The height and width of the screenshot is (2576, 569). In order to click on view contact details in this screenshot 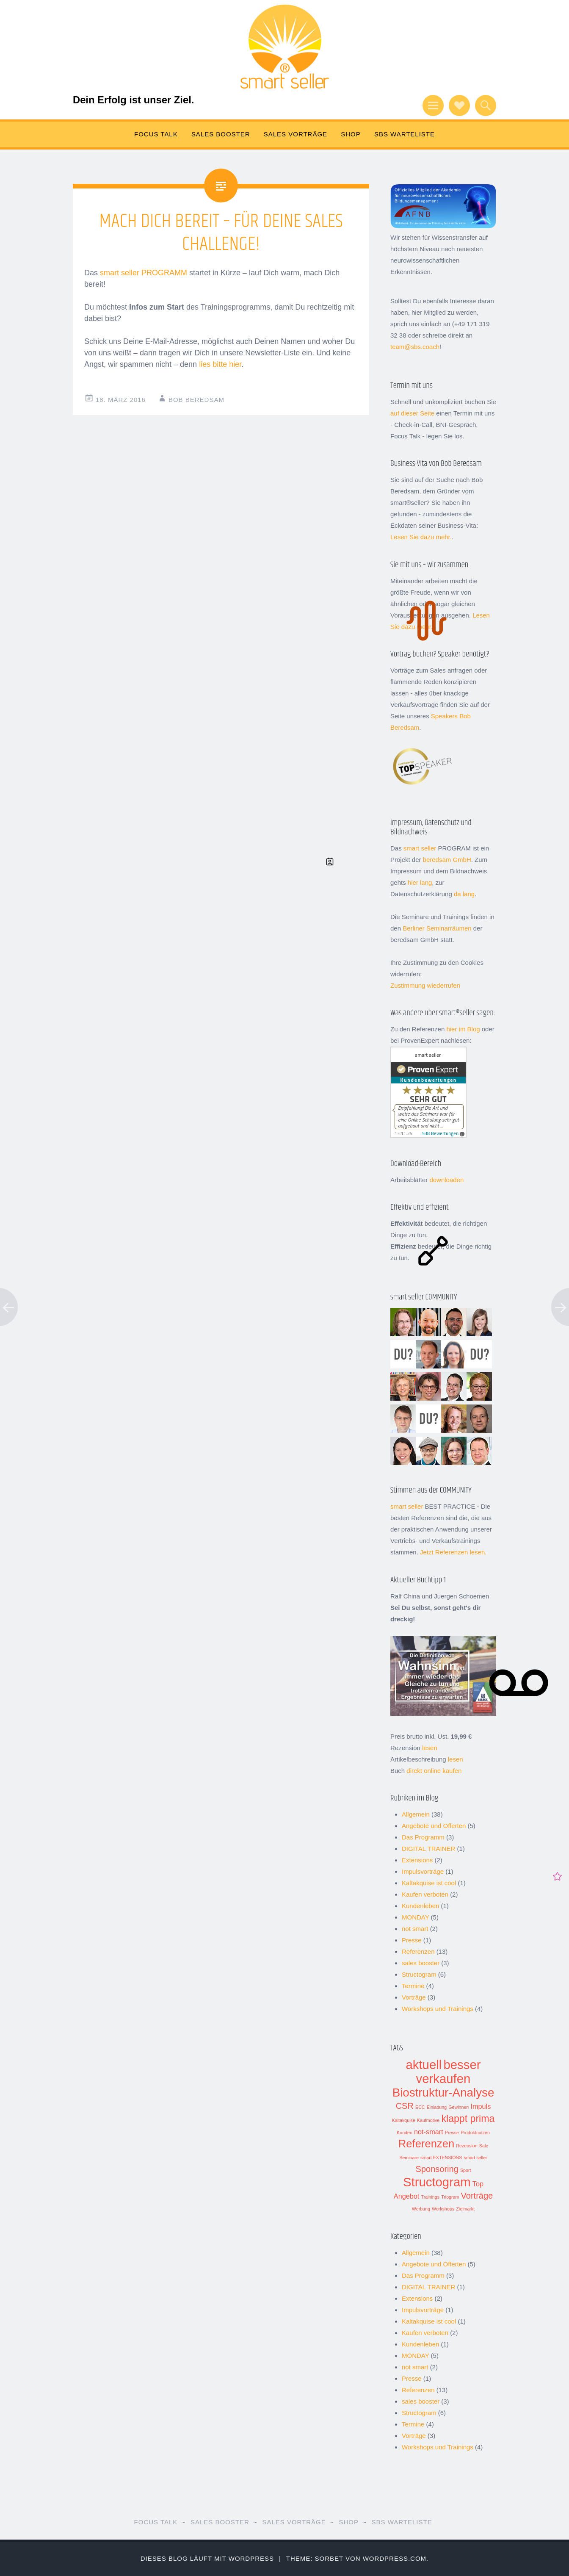, I will do `click(330, 861)`.